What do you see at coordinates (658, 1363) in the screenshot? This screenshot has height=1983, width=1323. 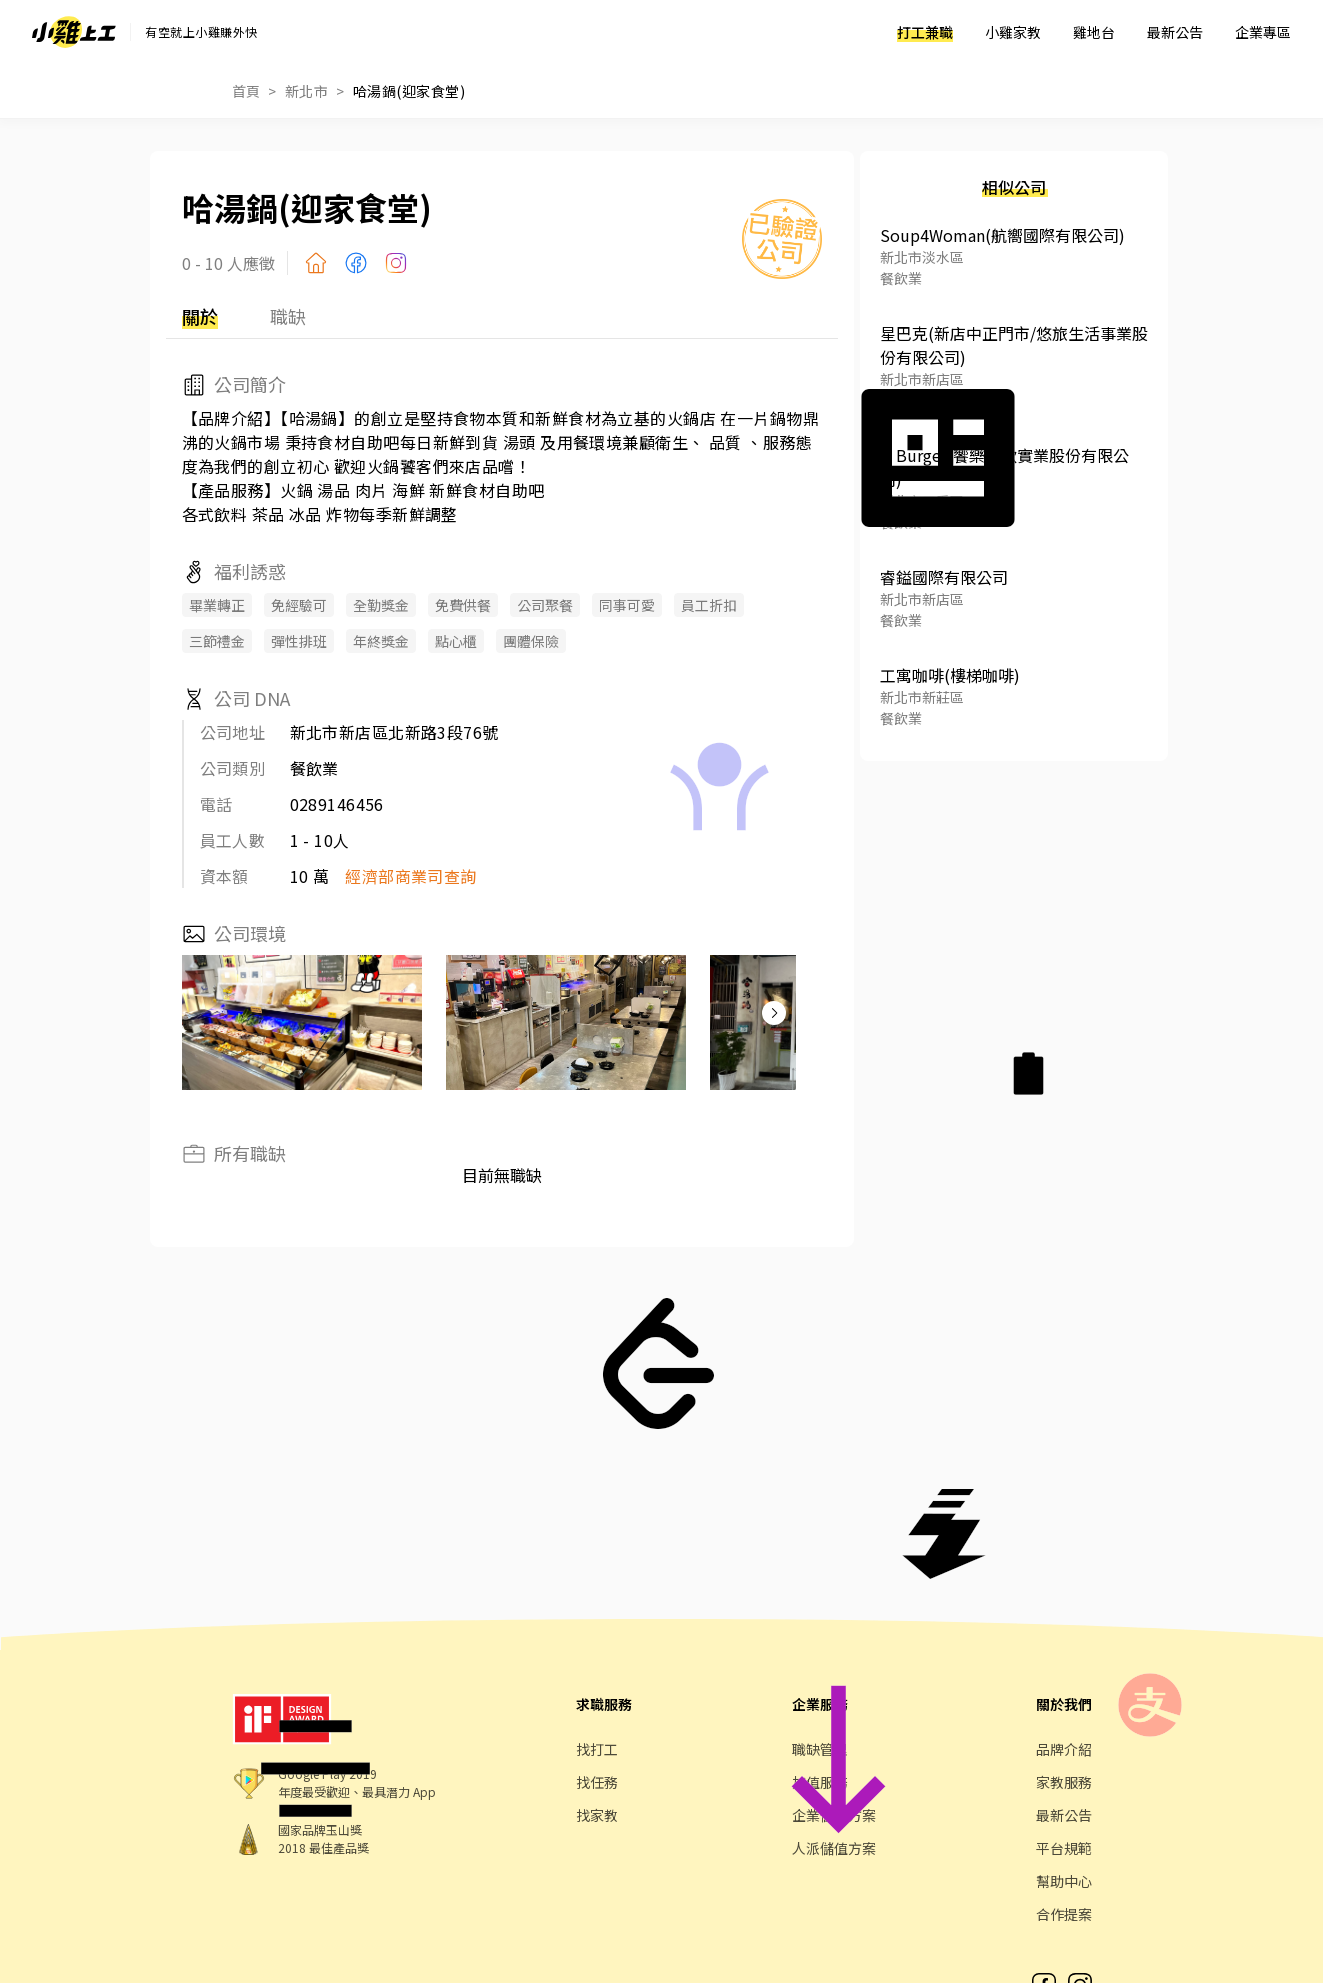 I see `open leetcode app or website` at bounding box center [658, 1363].